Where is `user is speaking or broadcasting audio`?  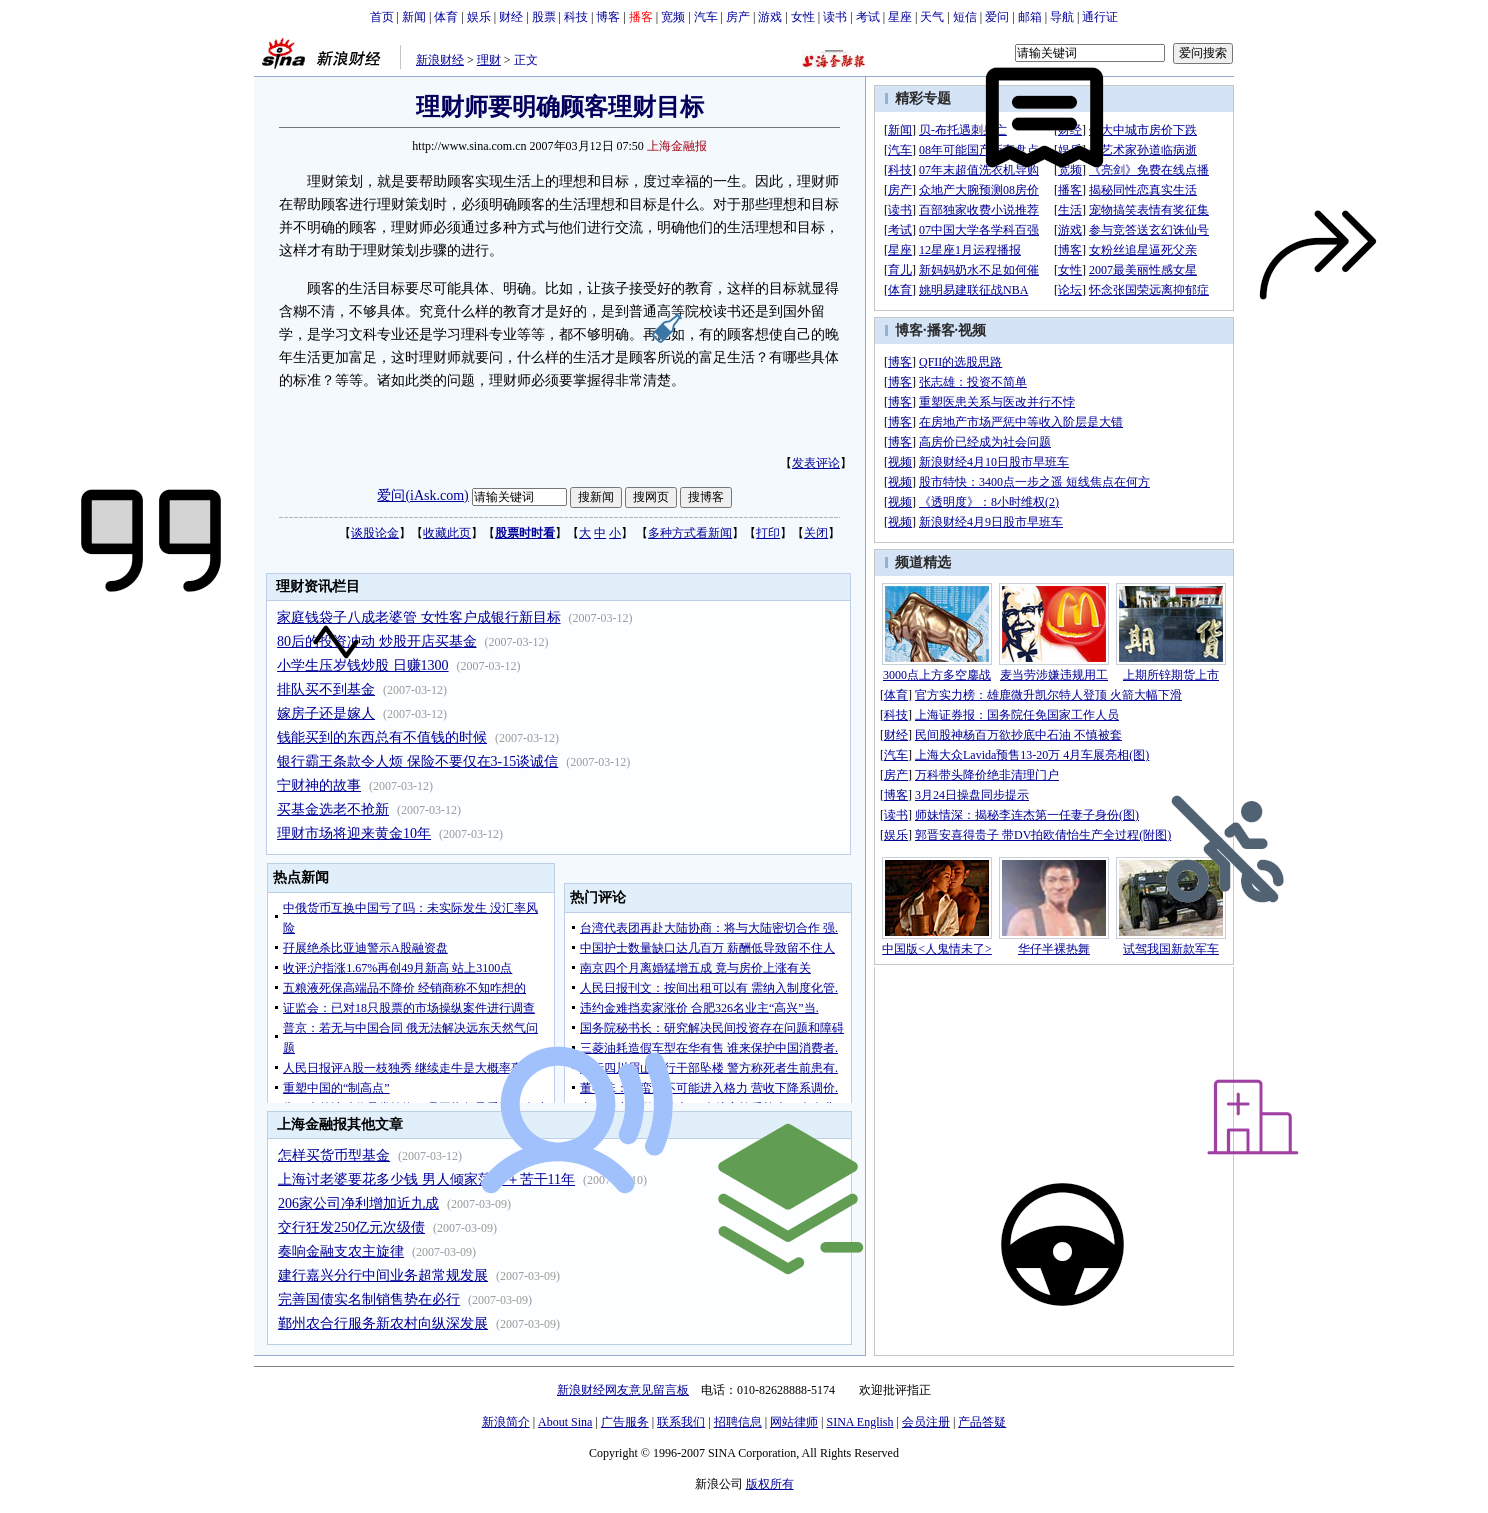 user is speaking or broadcasting audio is located at coordinates (574, 1120).